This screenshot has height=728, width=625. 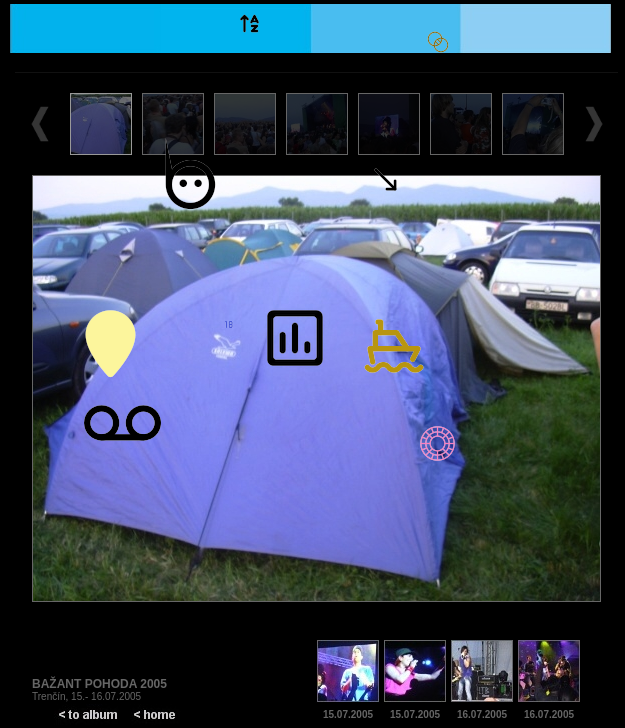 What do you see at coordinates (228, 324) in the screenshot?
I see `indicates 18 unread notifications or items` at bounding box center [228, 324].